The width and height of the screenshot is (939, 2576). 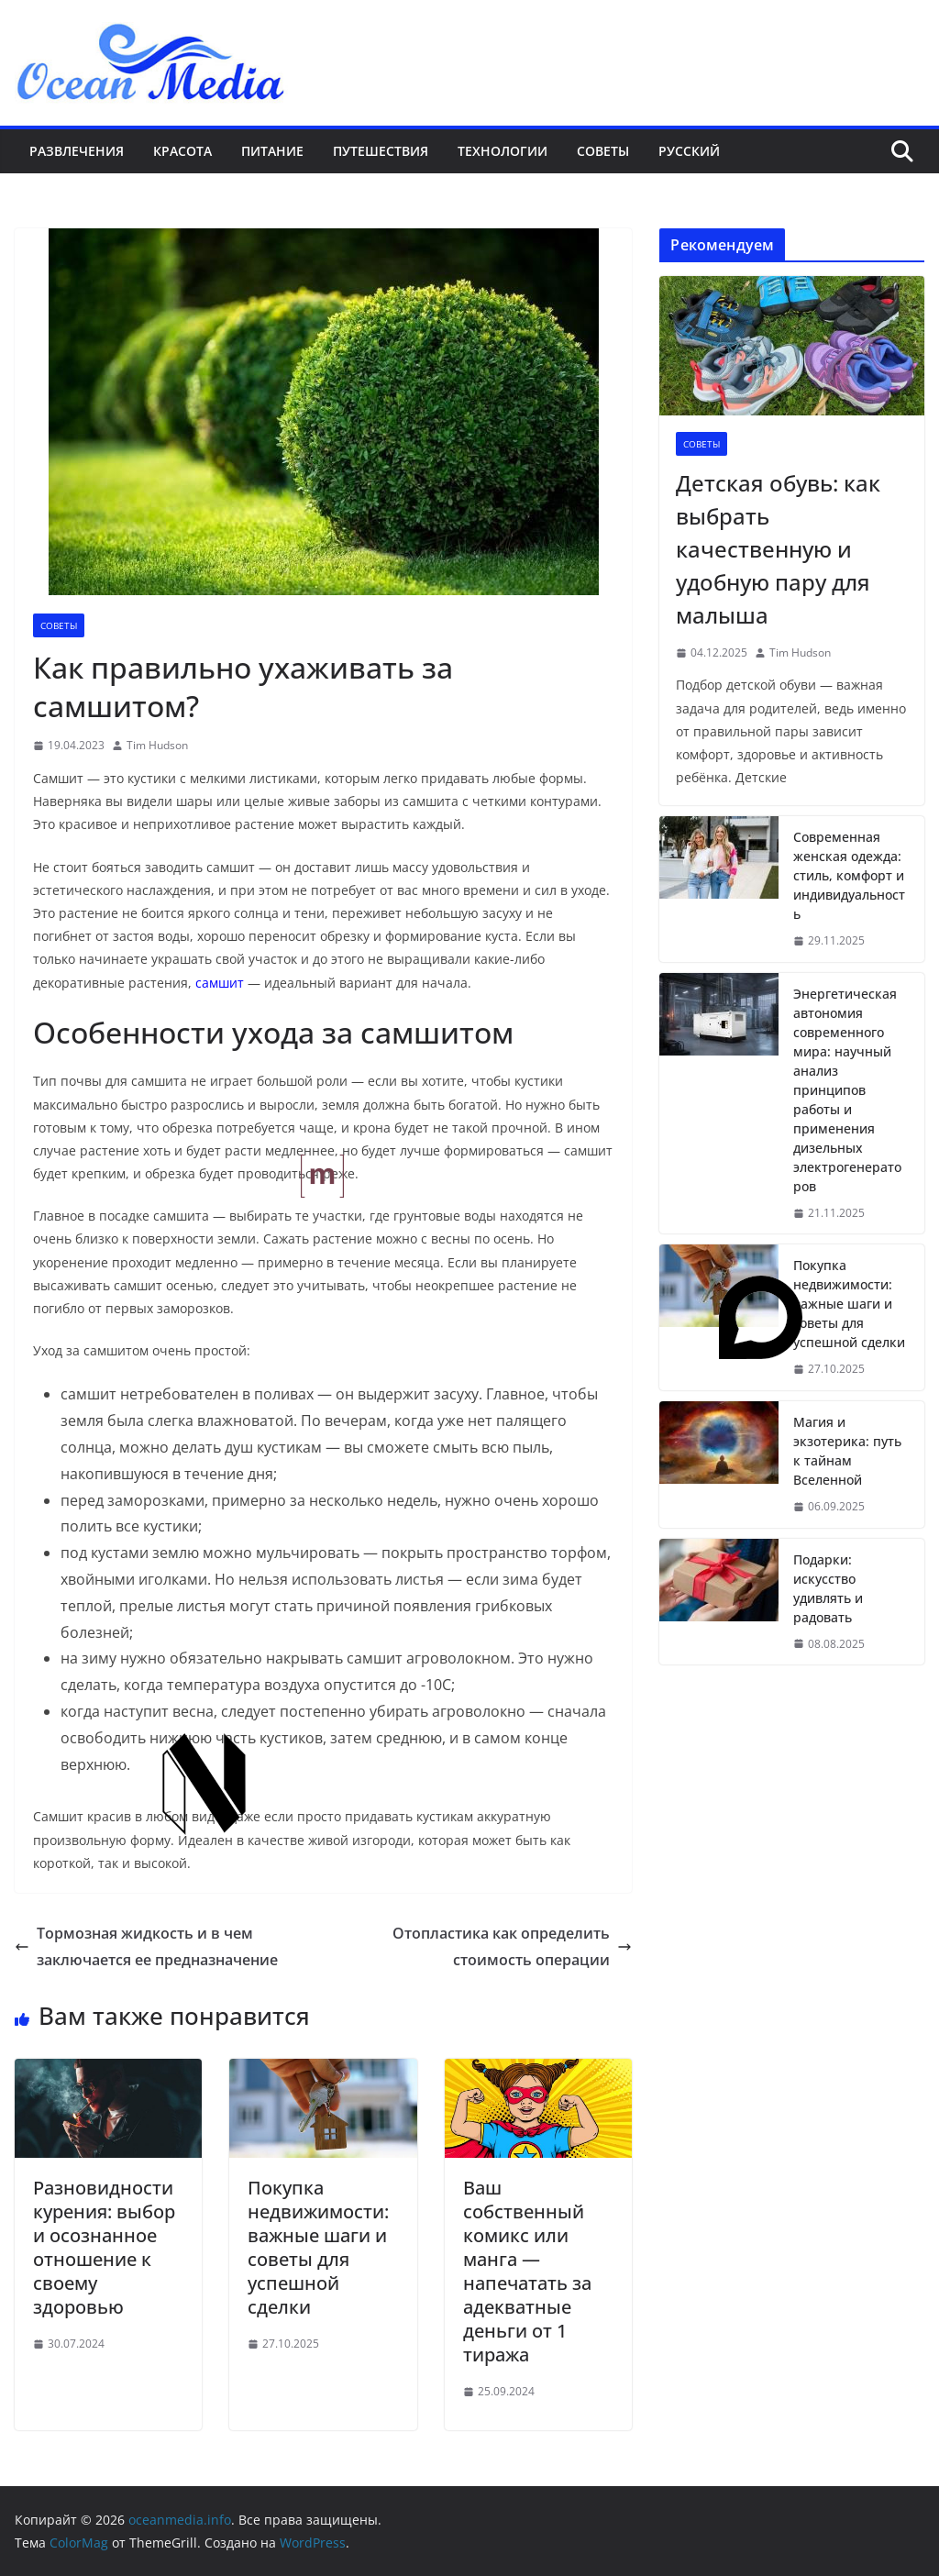 I want to click on open neovim text editor, so click(x=204, y=1784).